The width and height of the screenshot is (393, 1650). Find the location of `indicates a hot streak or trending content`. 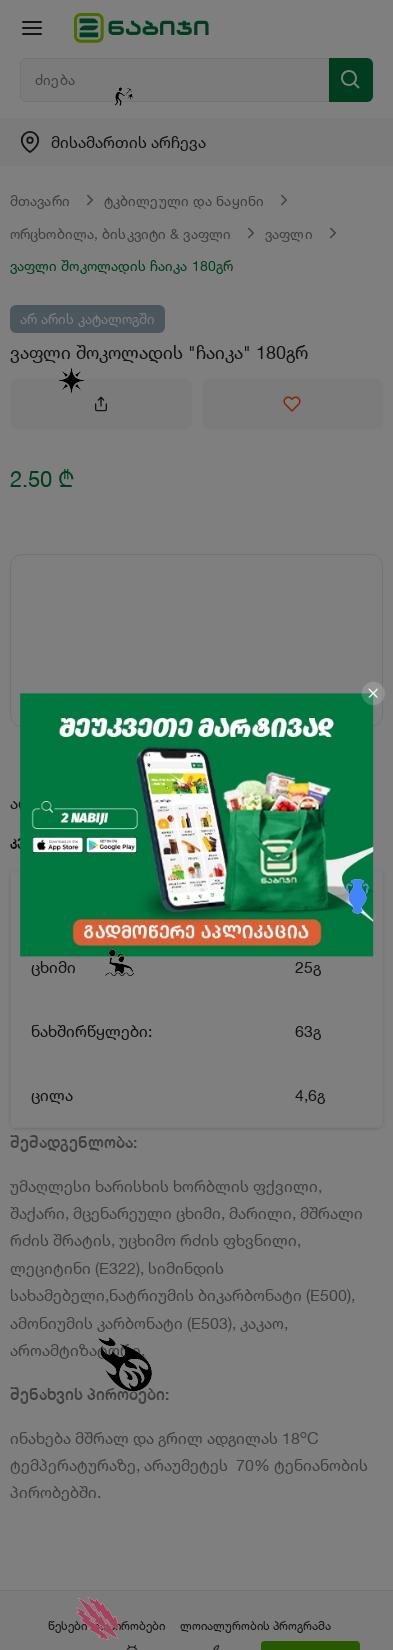

indicates a hot streak or trending content is located at coordinates (125, 1364).